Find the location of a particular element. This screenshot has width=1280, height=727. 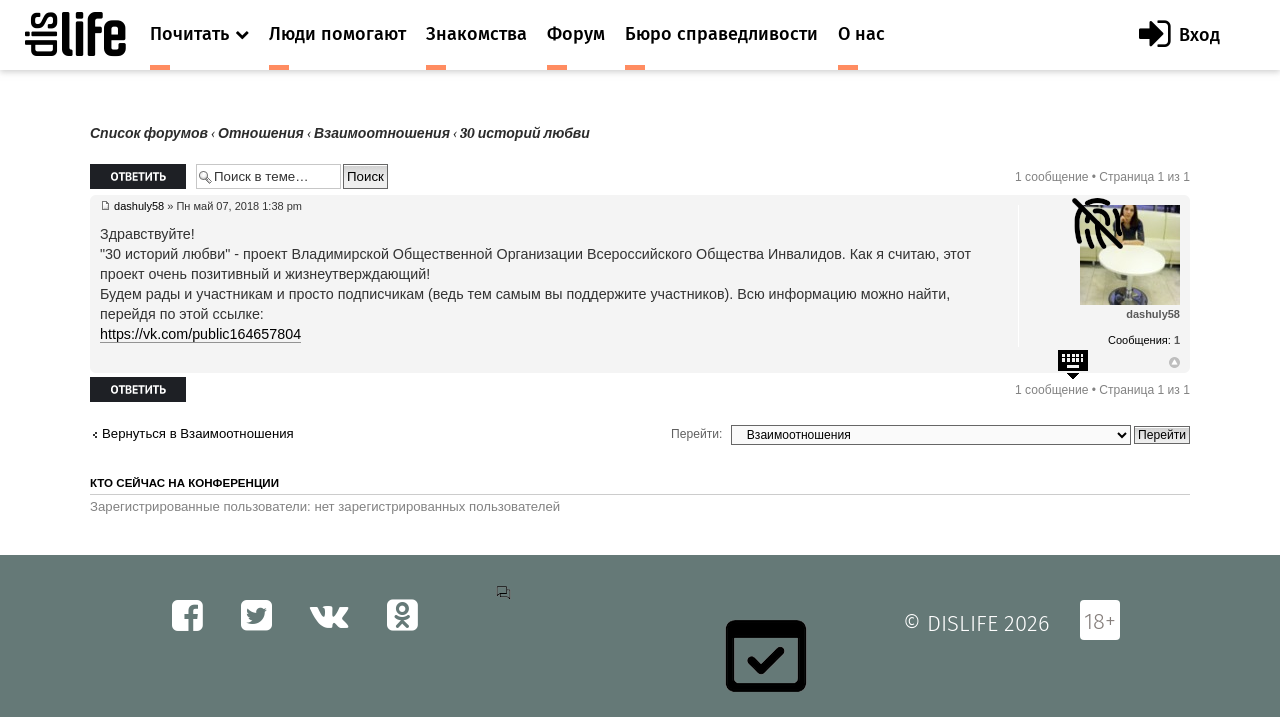

disable fingerprint authentication is located at coordinates (1097, 223).